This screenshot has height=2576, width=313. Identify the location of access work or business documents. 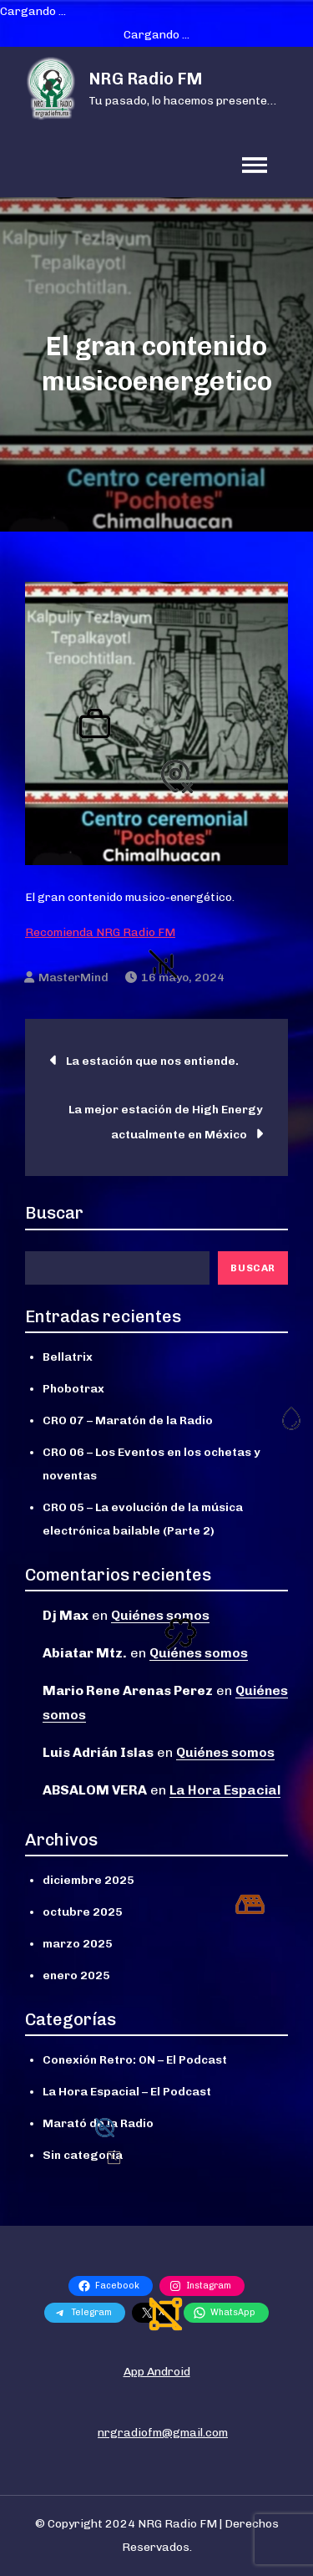
(94, 724).